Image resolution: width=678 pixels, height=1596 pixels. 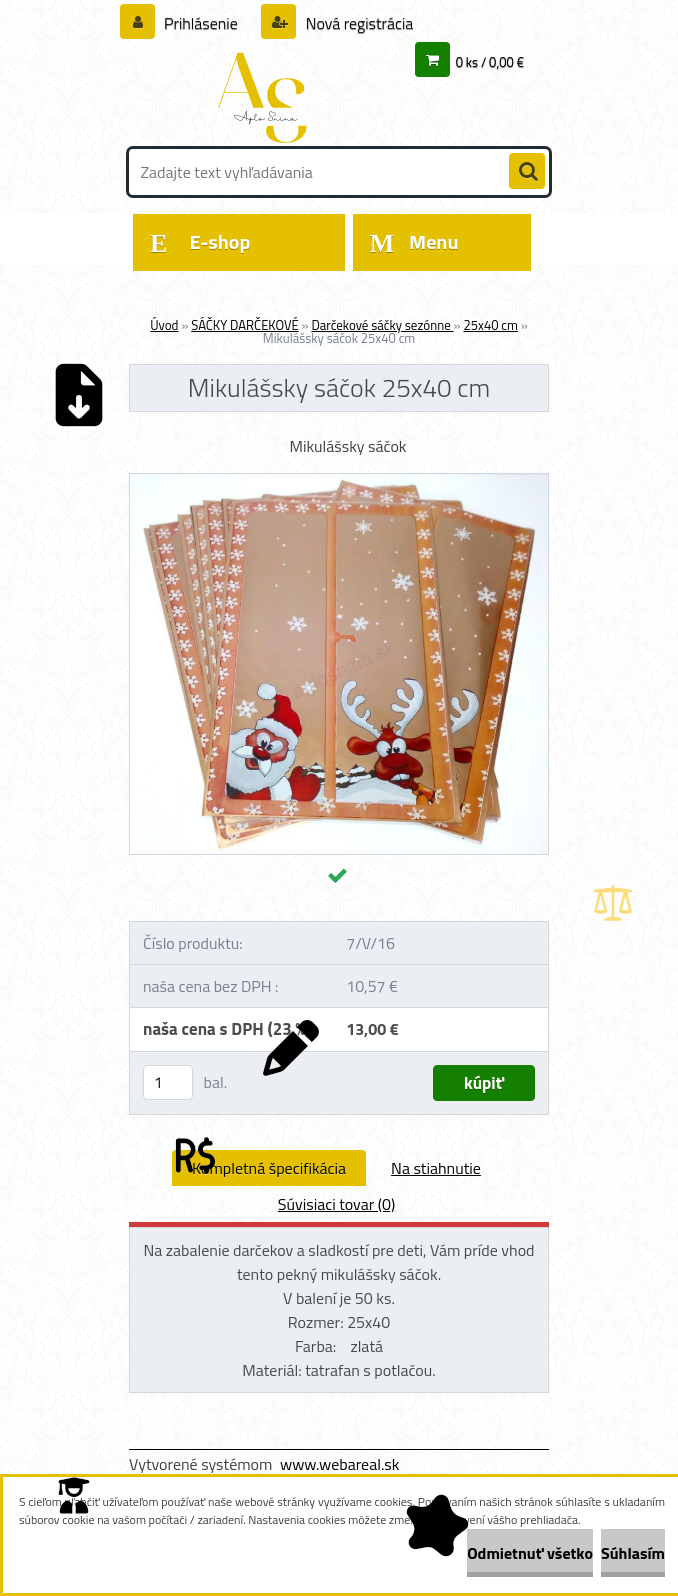 What do you see at coordinates (79, 395) in the screenshot?
I see `download file` at bounding box center [79, 395].